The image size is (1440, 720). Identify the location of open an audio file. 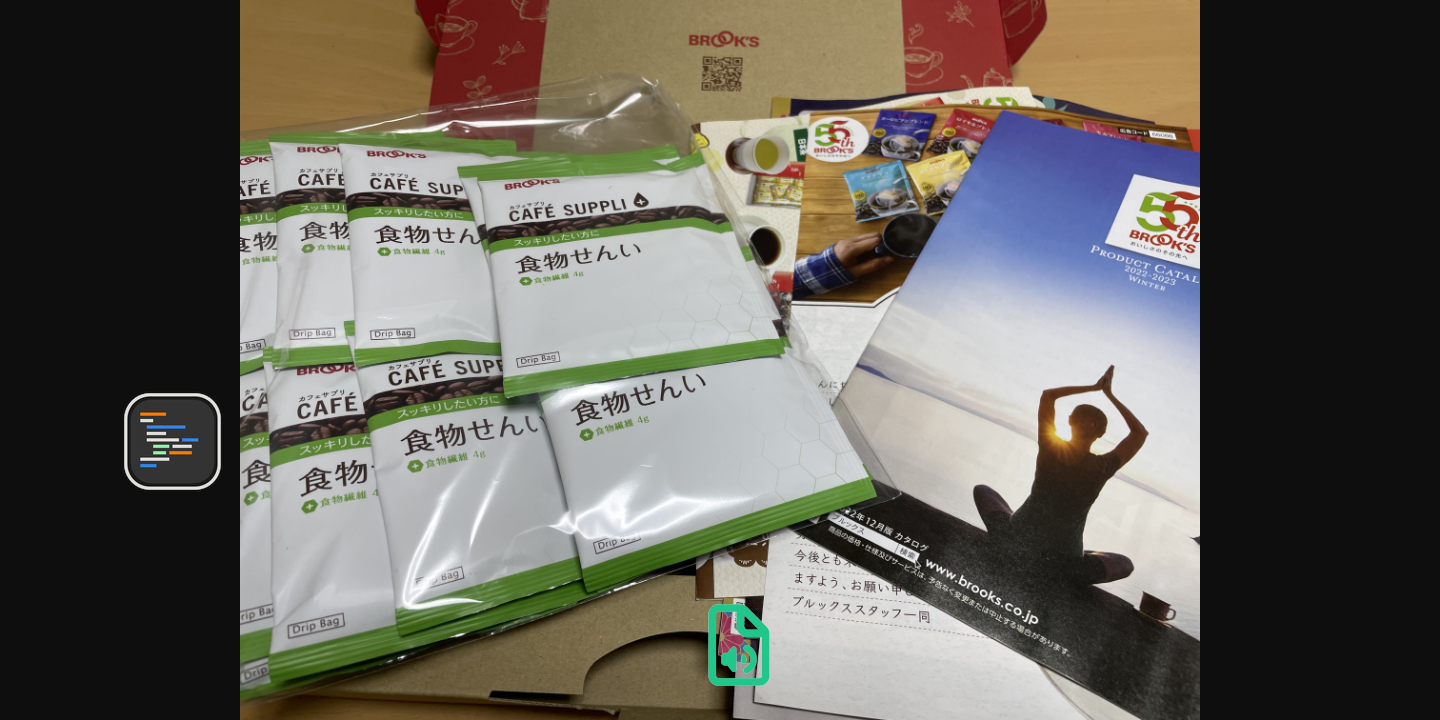
(739, 645).